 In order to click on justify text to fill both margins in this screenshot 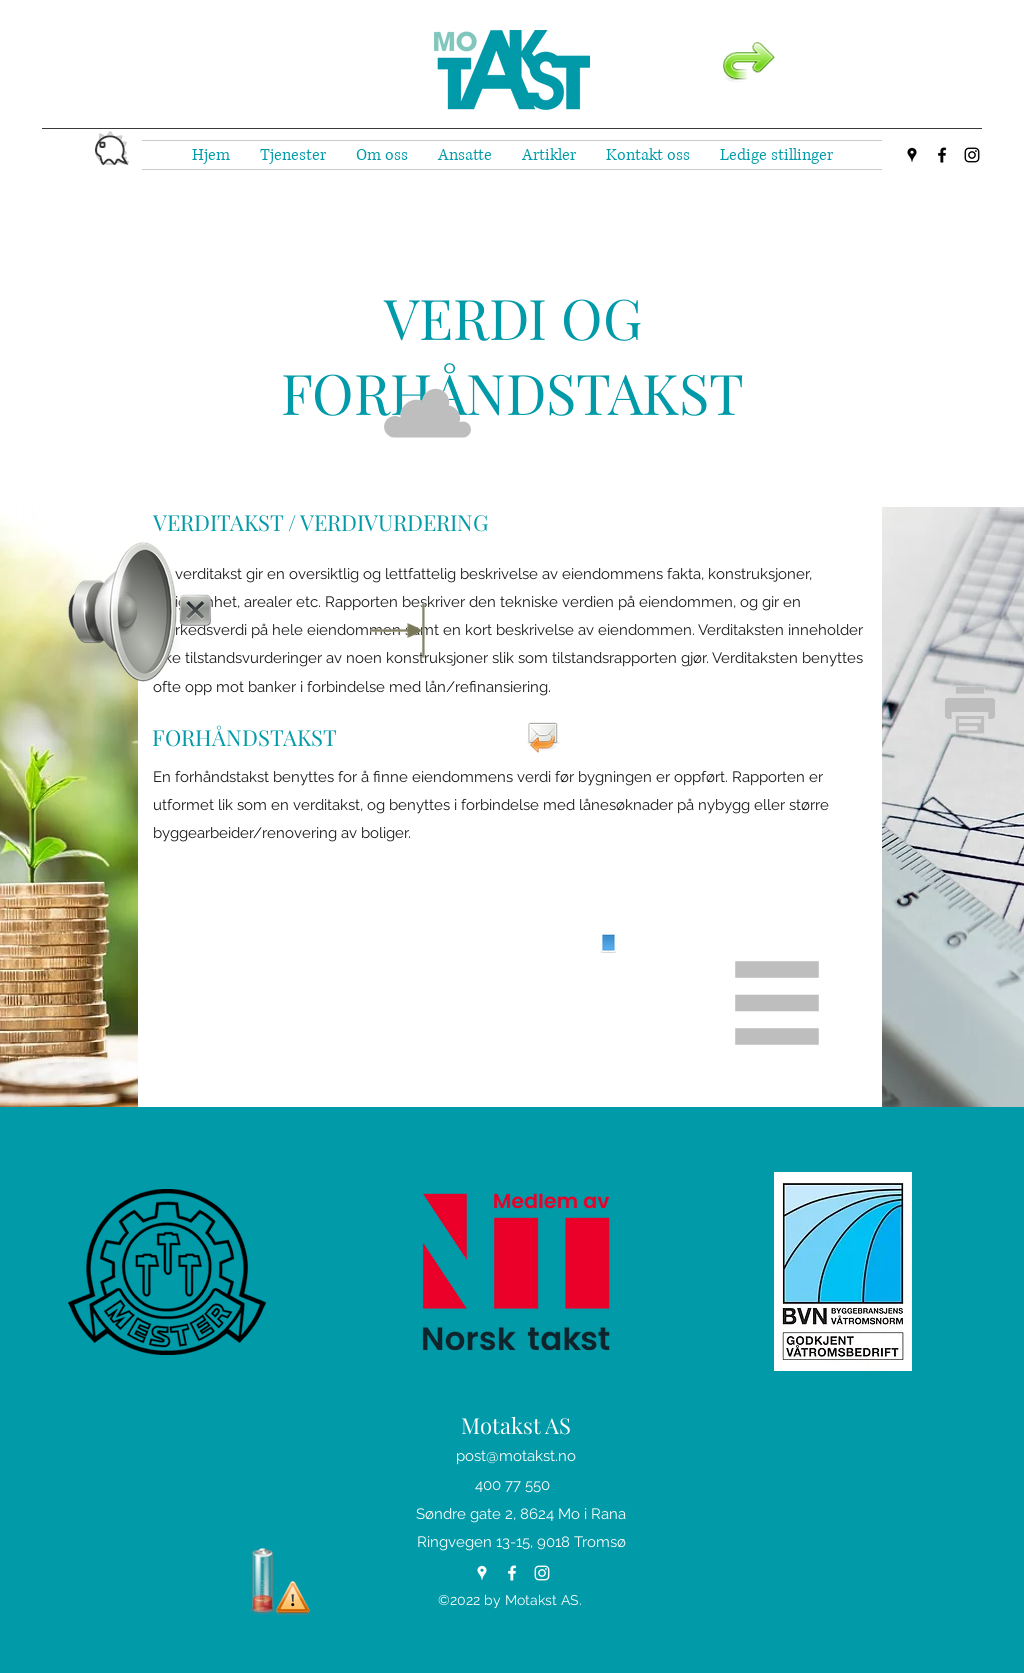, I will do `click(777, 1003)`.